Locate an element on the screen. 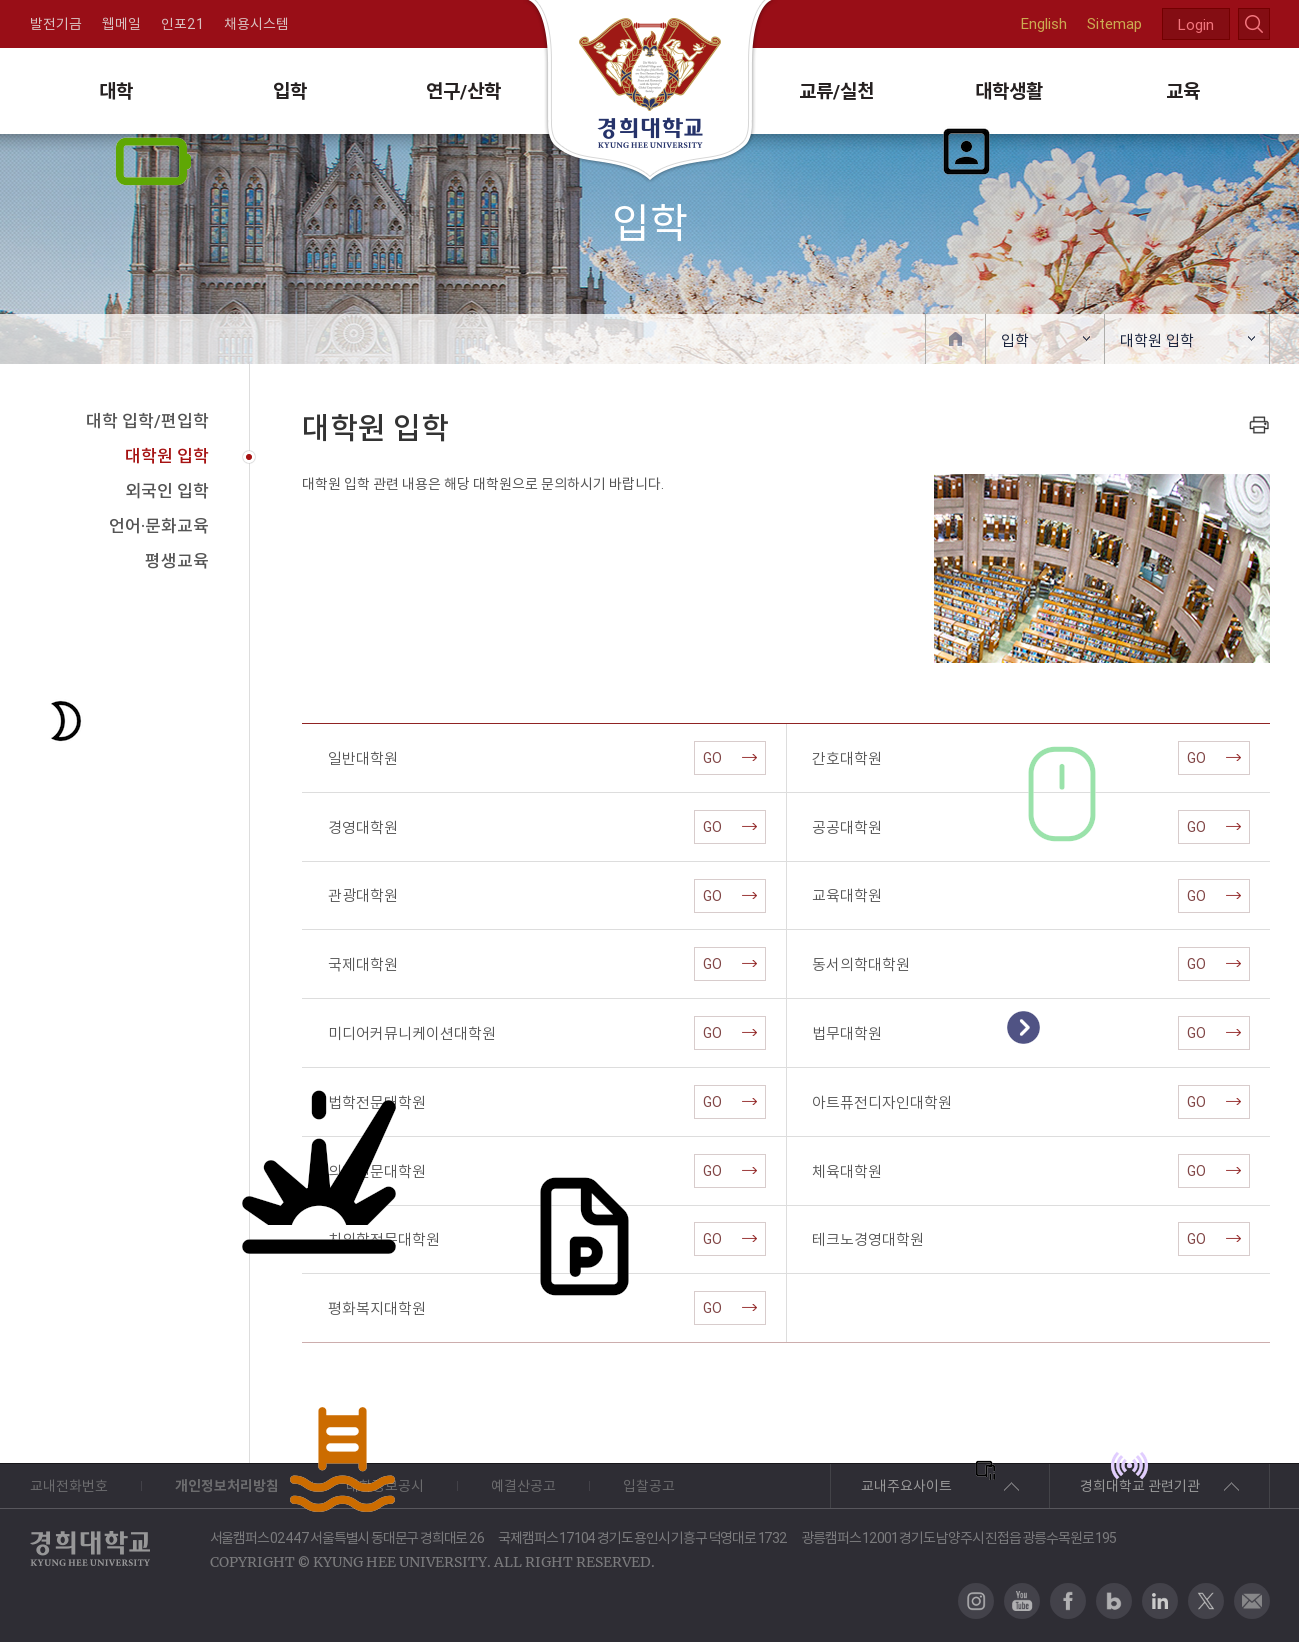 This screenshot has width=1299, height=1642. switch to portrait orientation mode is located at coordinates (966, 151).